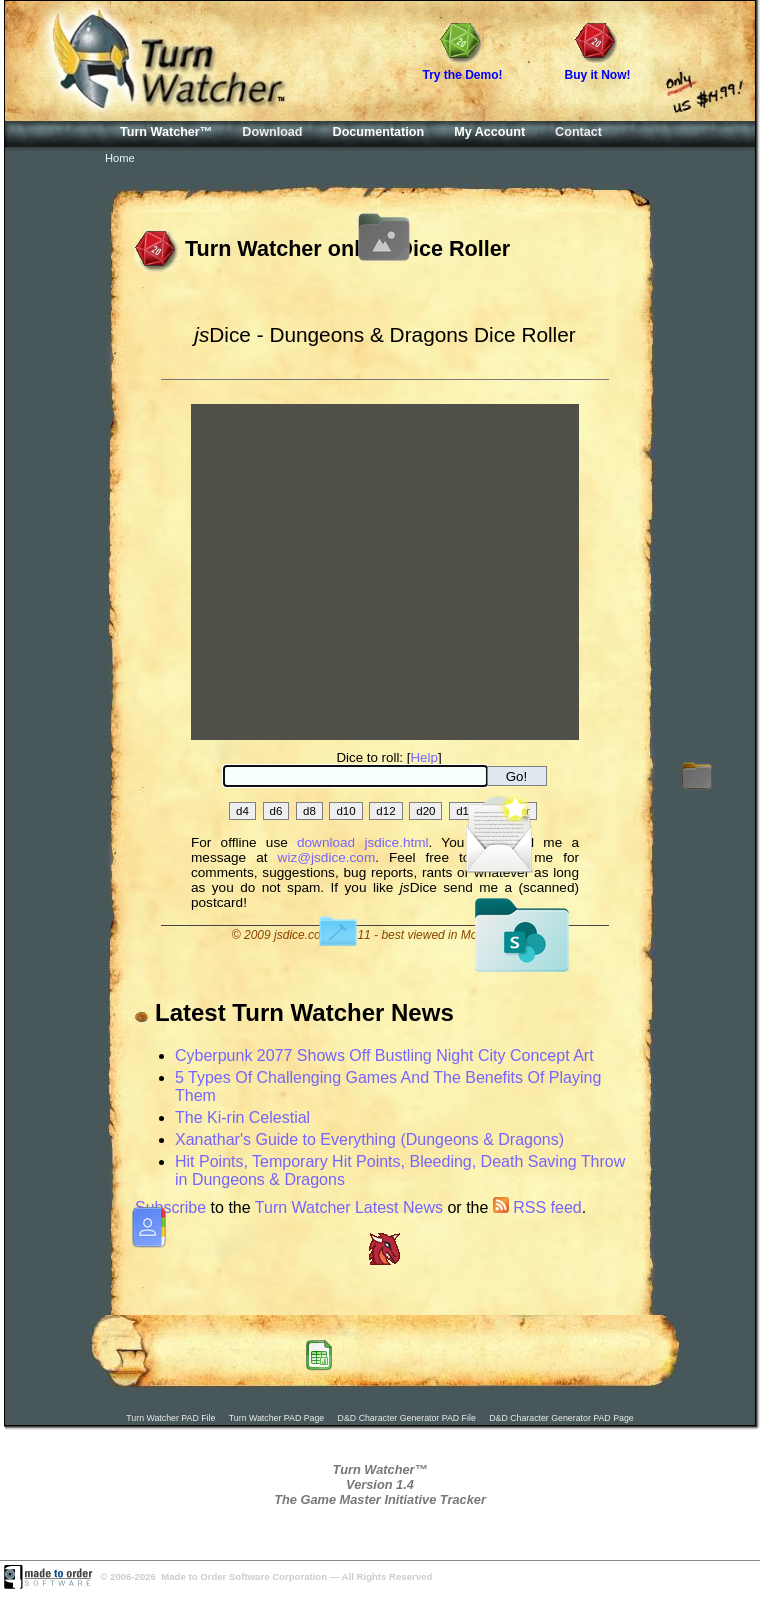 Image resolution: width=760 pixels, height=1616 pixels. Describe the element at coordinates (521, 937) in the screenshot. I see `open microsoft sharepoint folder` at that location.